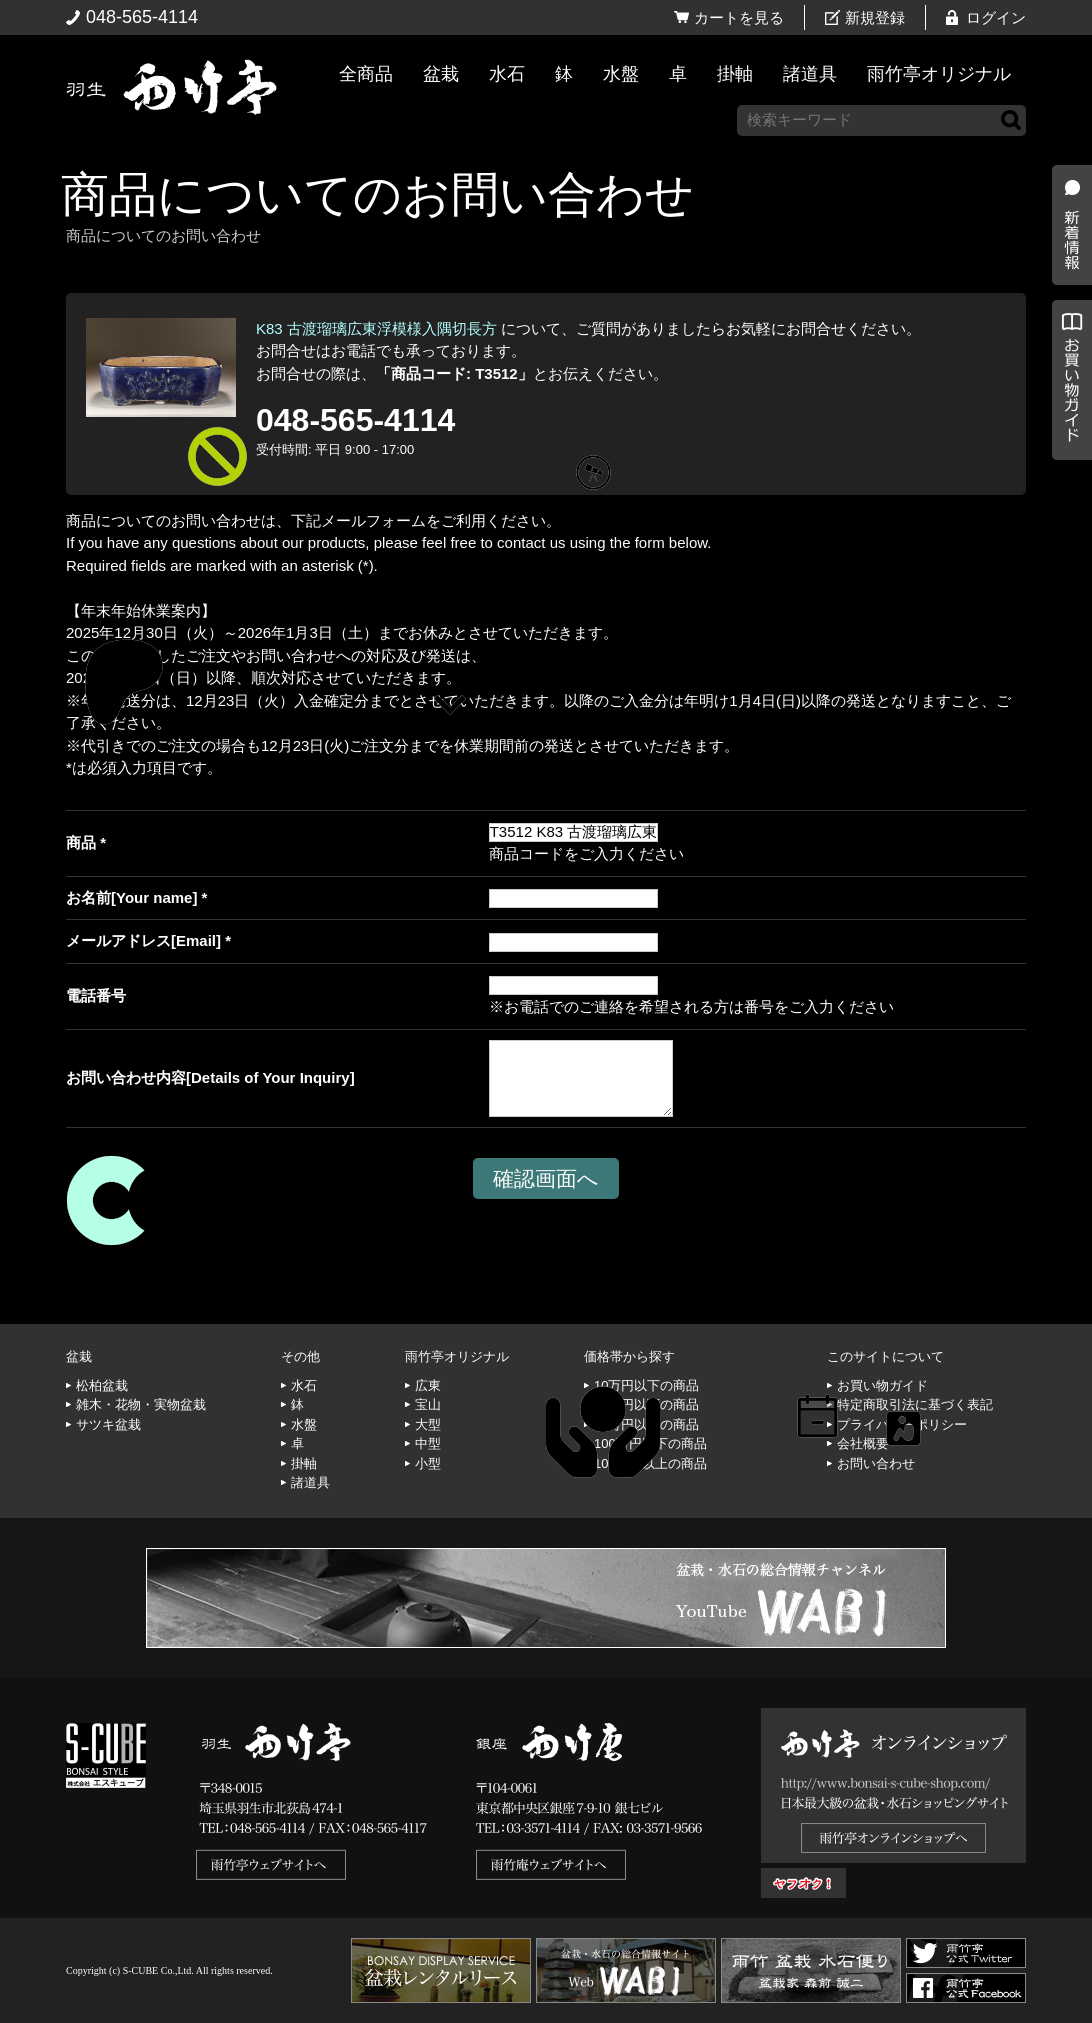  Describe the element at coordinates (217, 456) in the screenshot. I see `indicates a blocked or prohibited action` at that location.